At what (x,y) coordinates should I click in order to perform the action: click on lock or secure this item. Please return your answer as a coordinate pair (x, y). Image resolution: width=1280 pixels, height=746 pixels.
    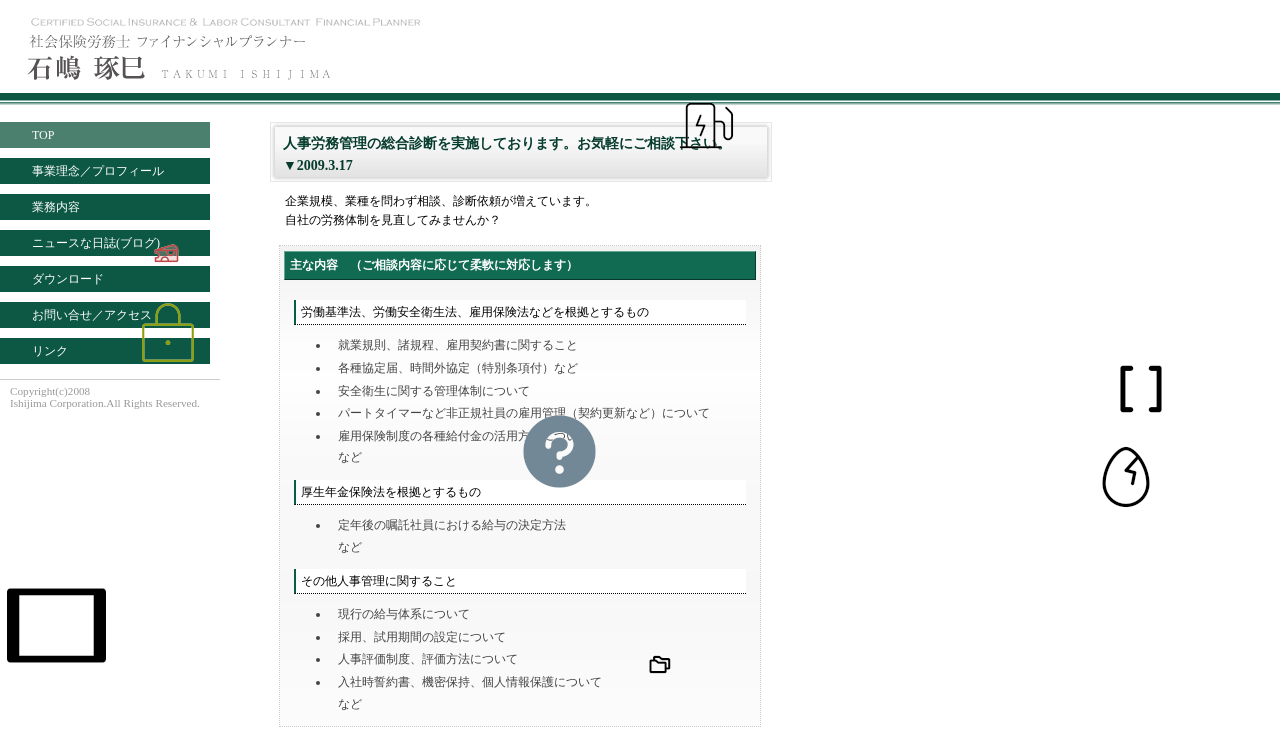
    Looking at the image, I should click on (168, 336).